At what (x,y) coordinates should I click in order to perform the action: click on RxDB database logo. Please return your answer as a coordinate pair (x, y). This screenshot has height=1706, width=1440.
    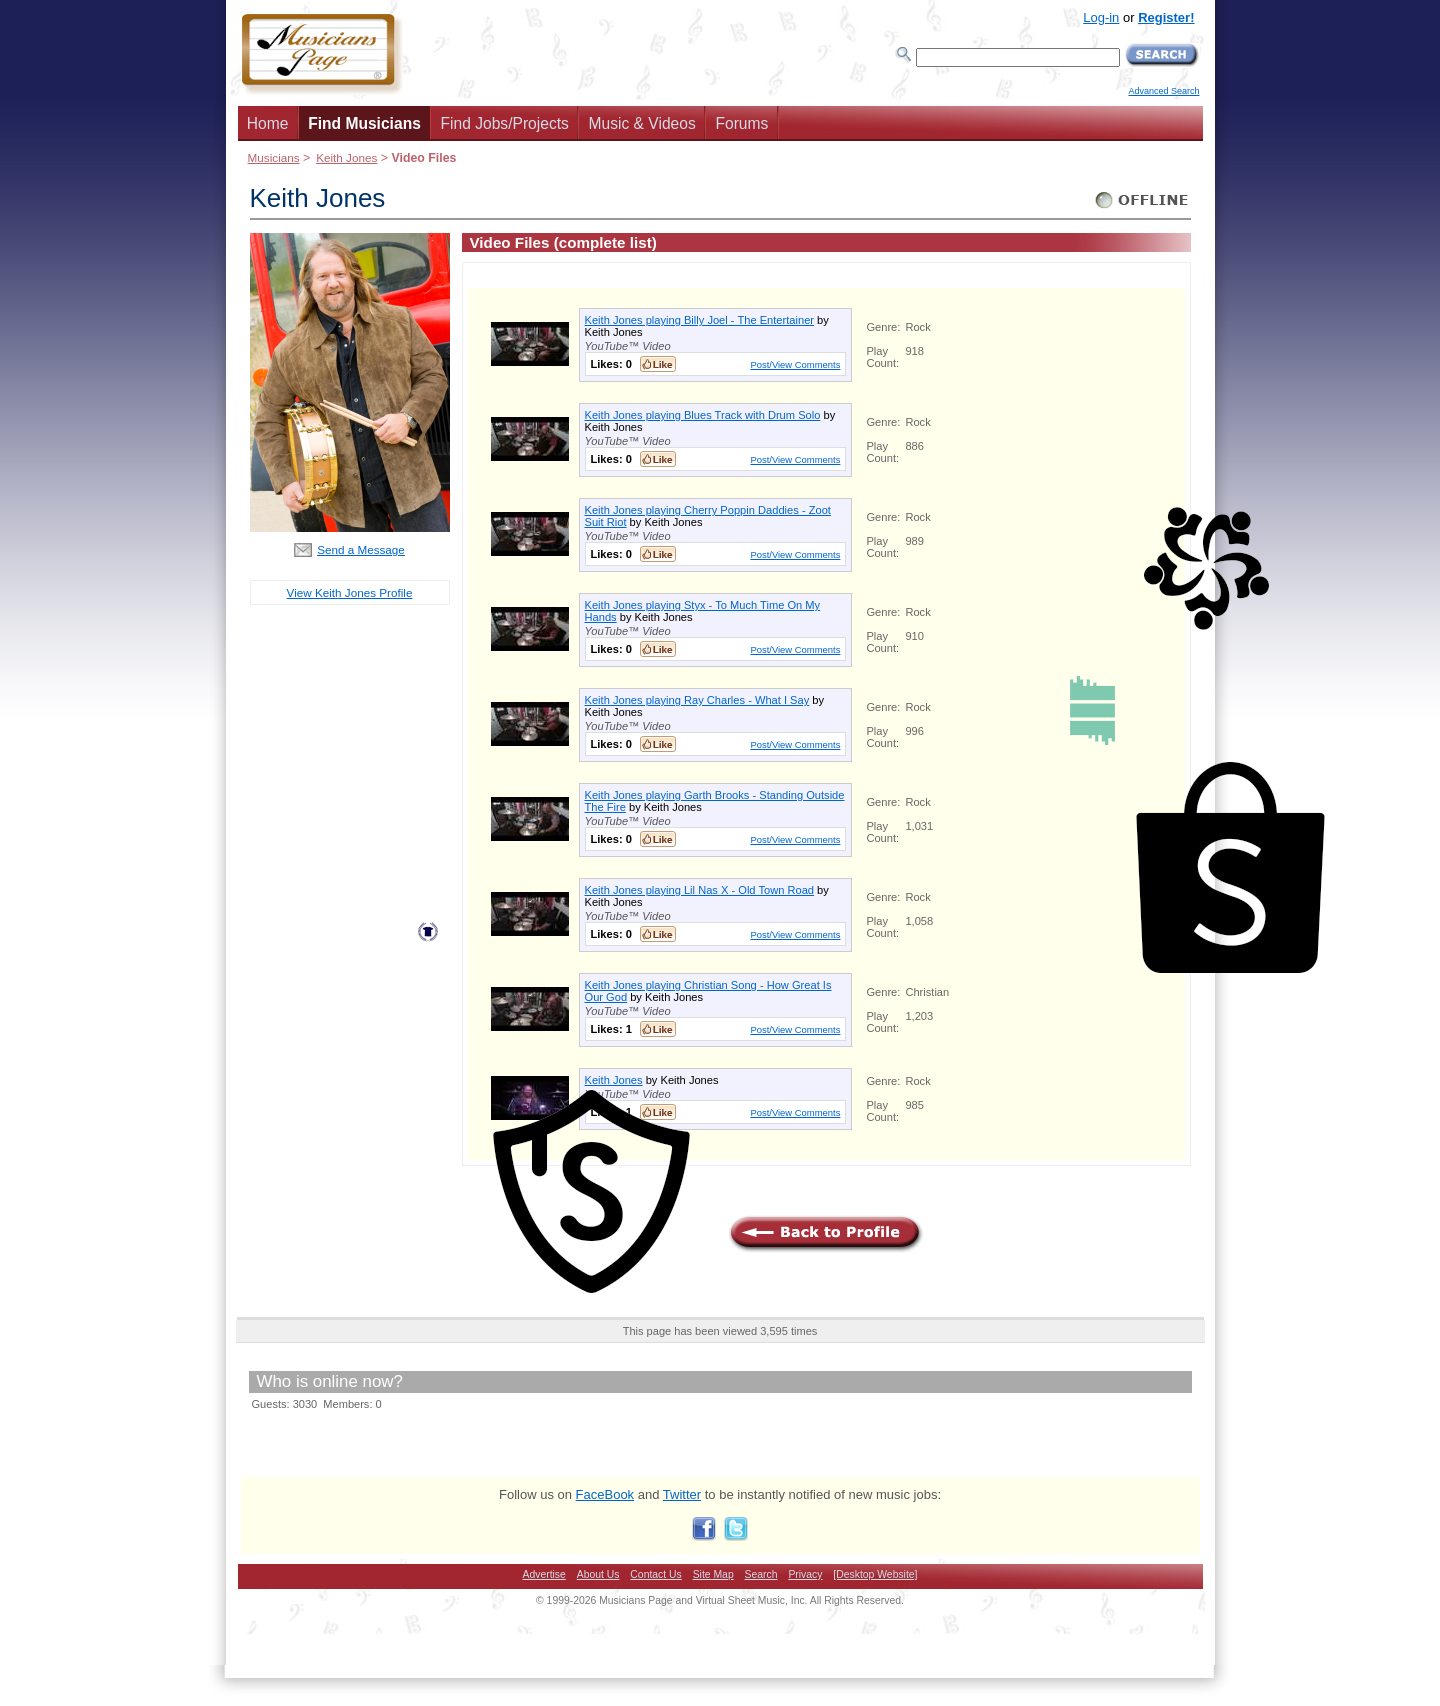
    Looking at the image, I should click on (1092, 710).